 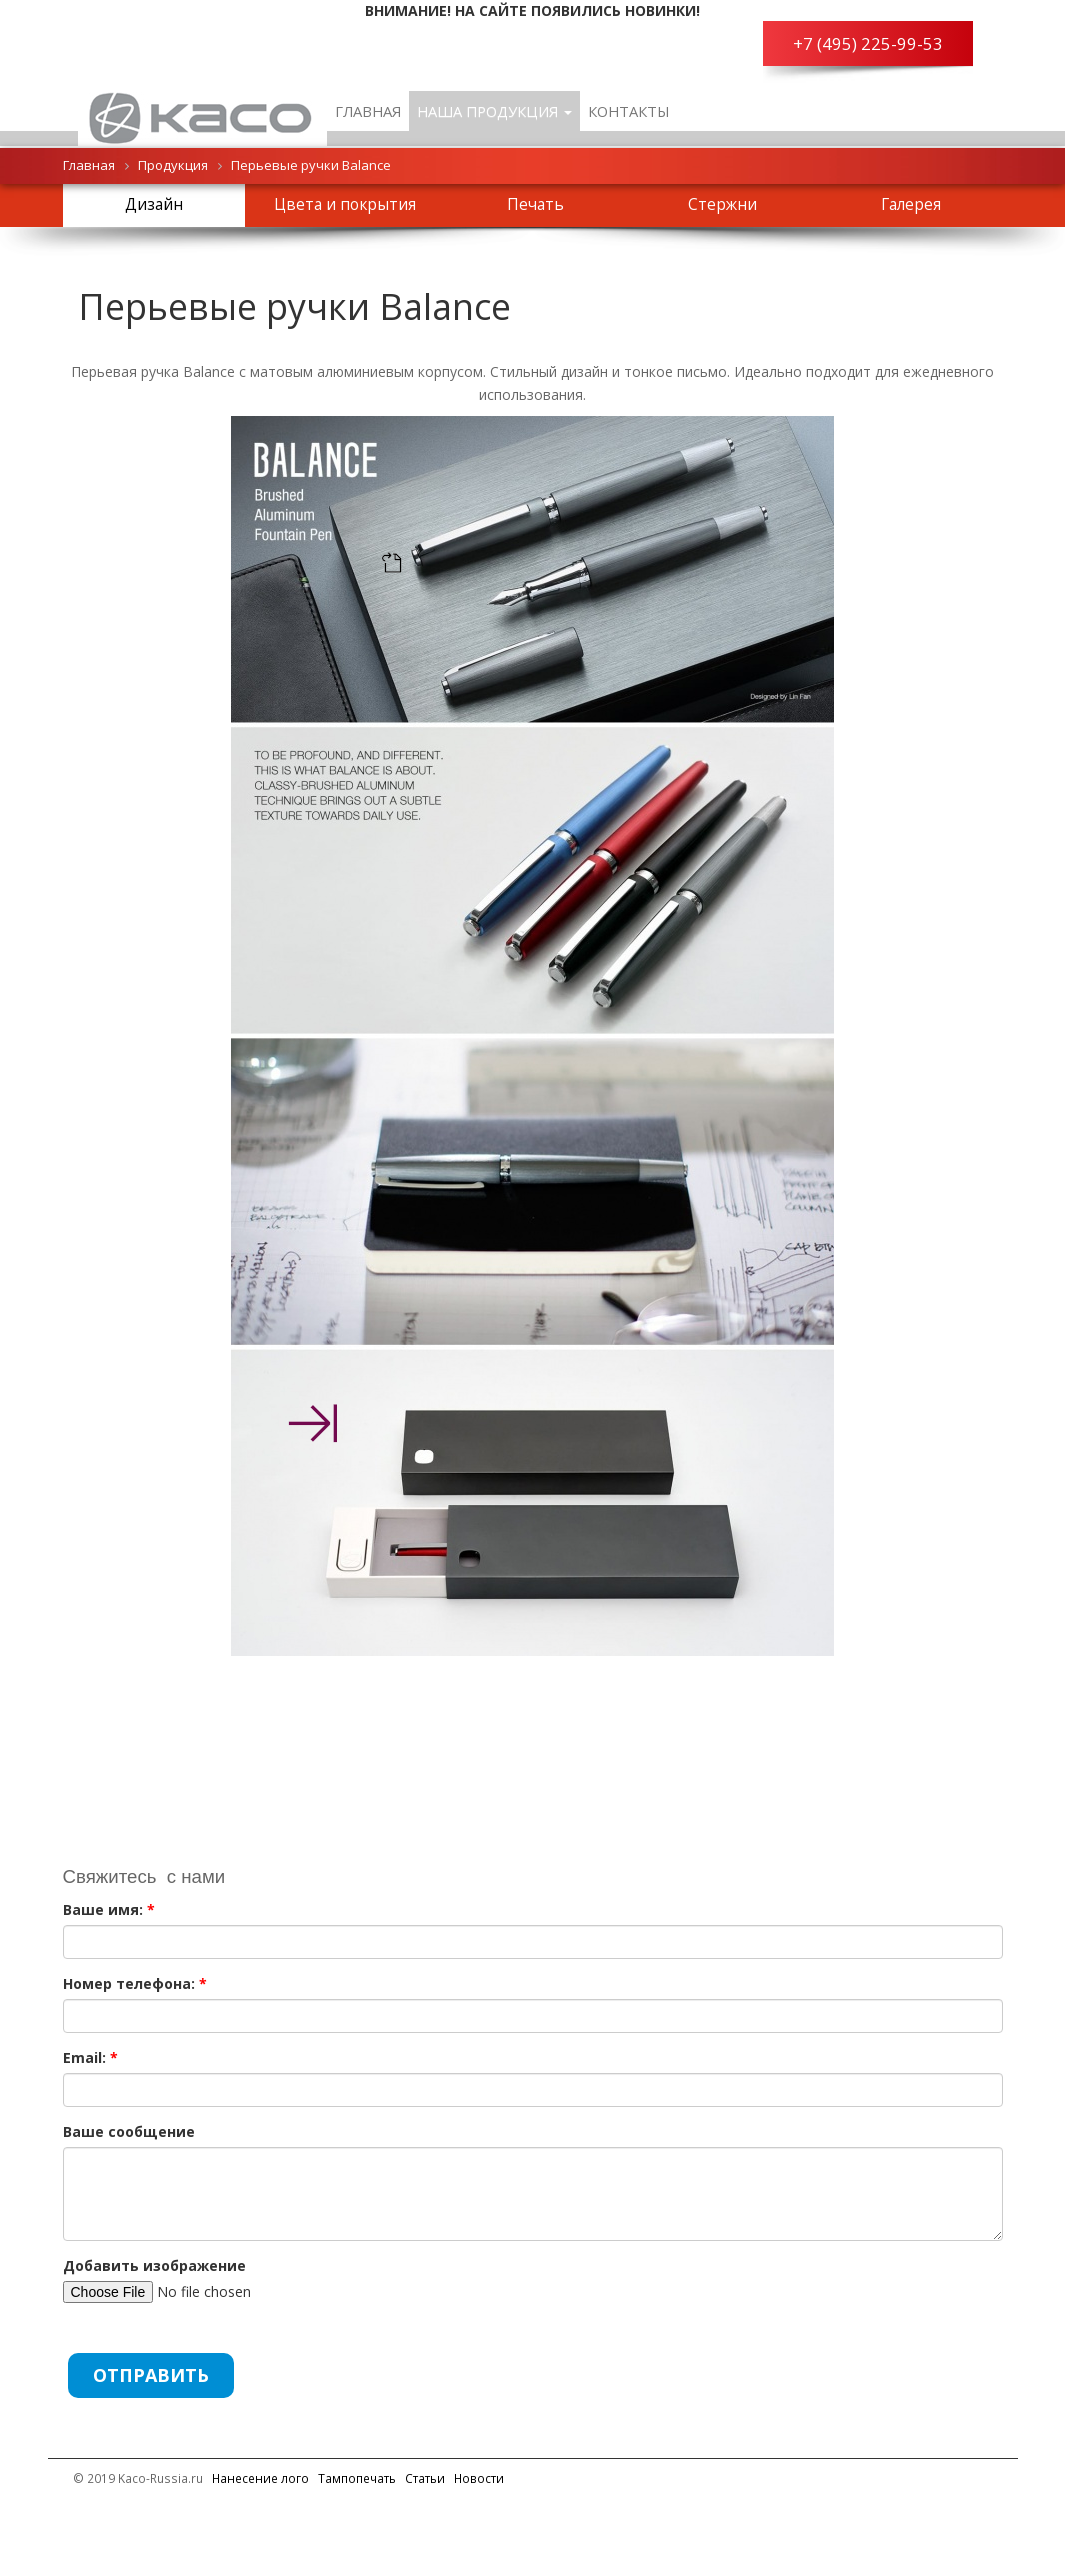 What do you see at coordinates (393, 563) in the screenshot?
I see `go to file or navigate to a specific file` at bounding box center [393, 563].